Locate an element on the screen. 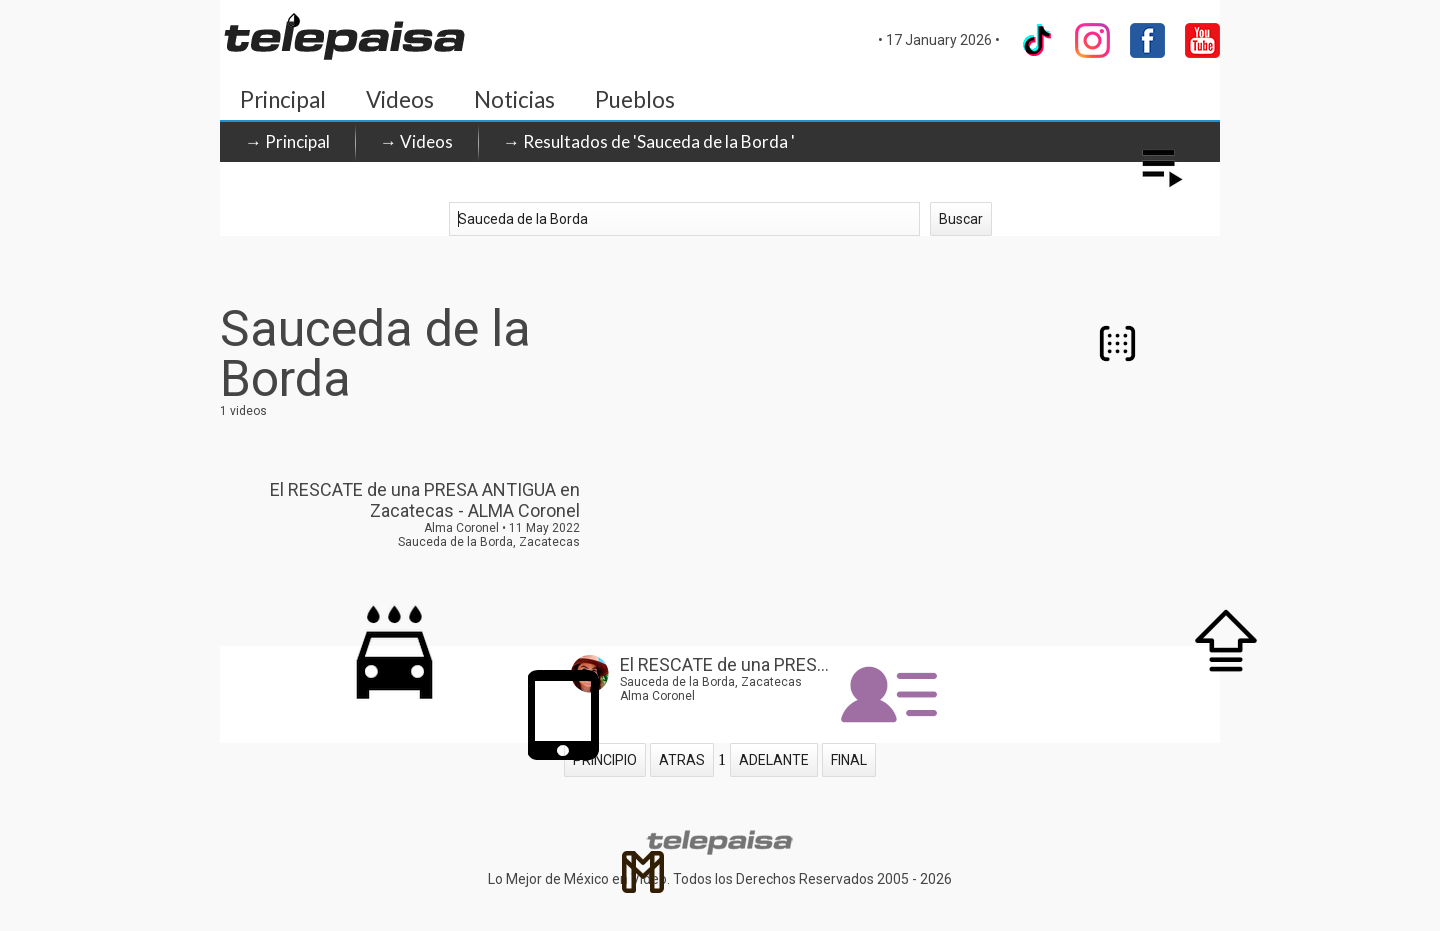 The image size is (1440, 931). view user directory or contact list is located at coordinates (887, 694).